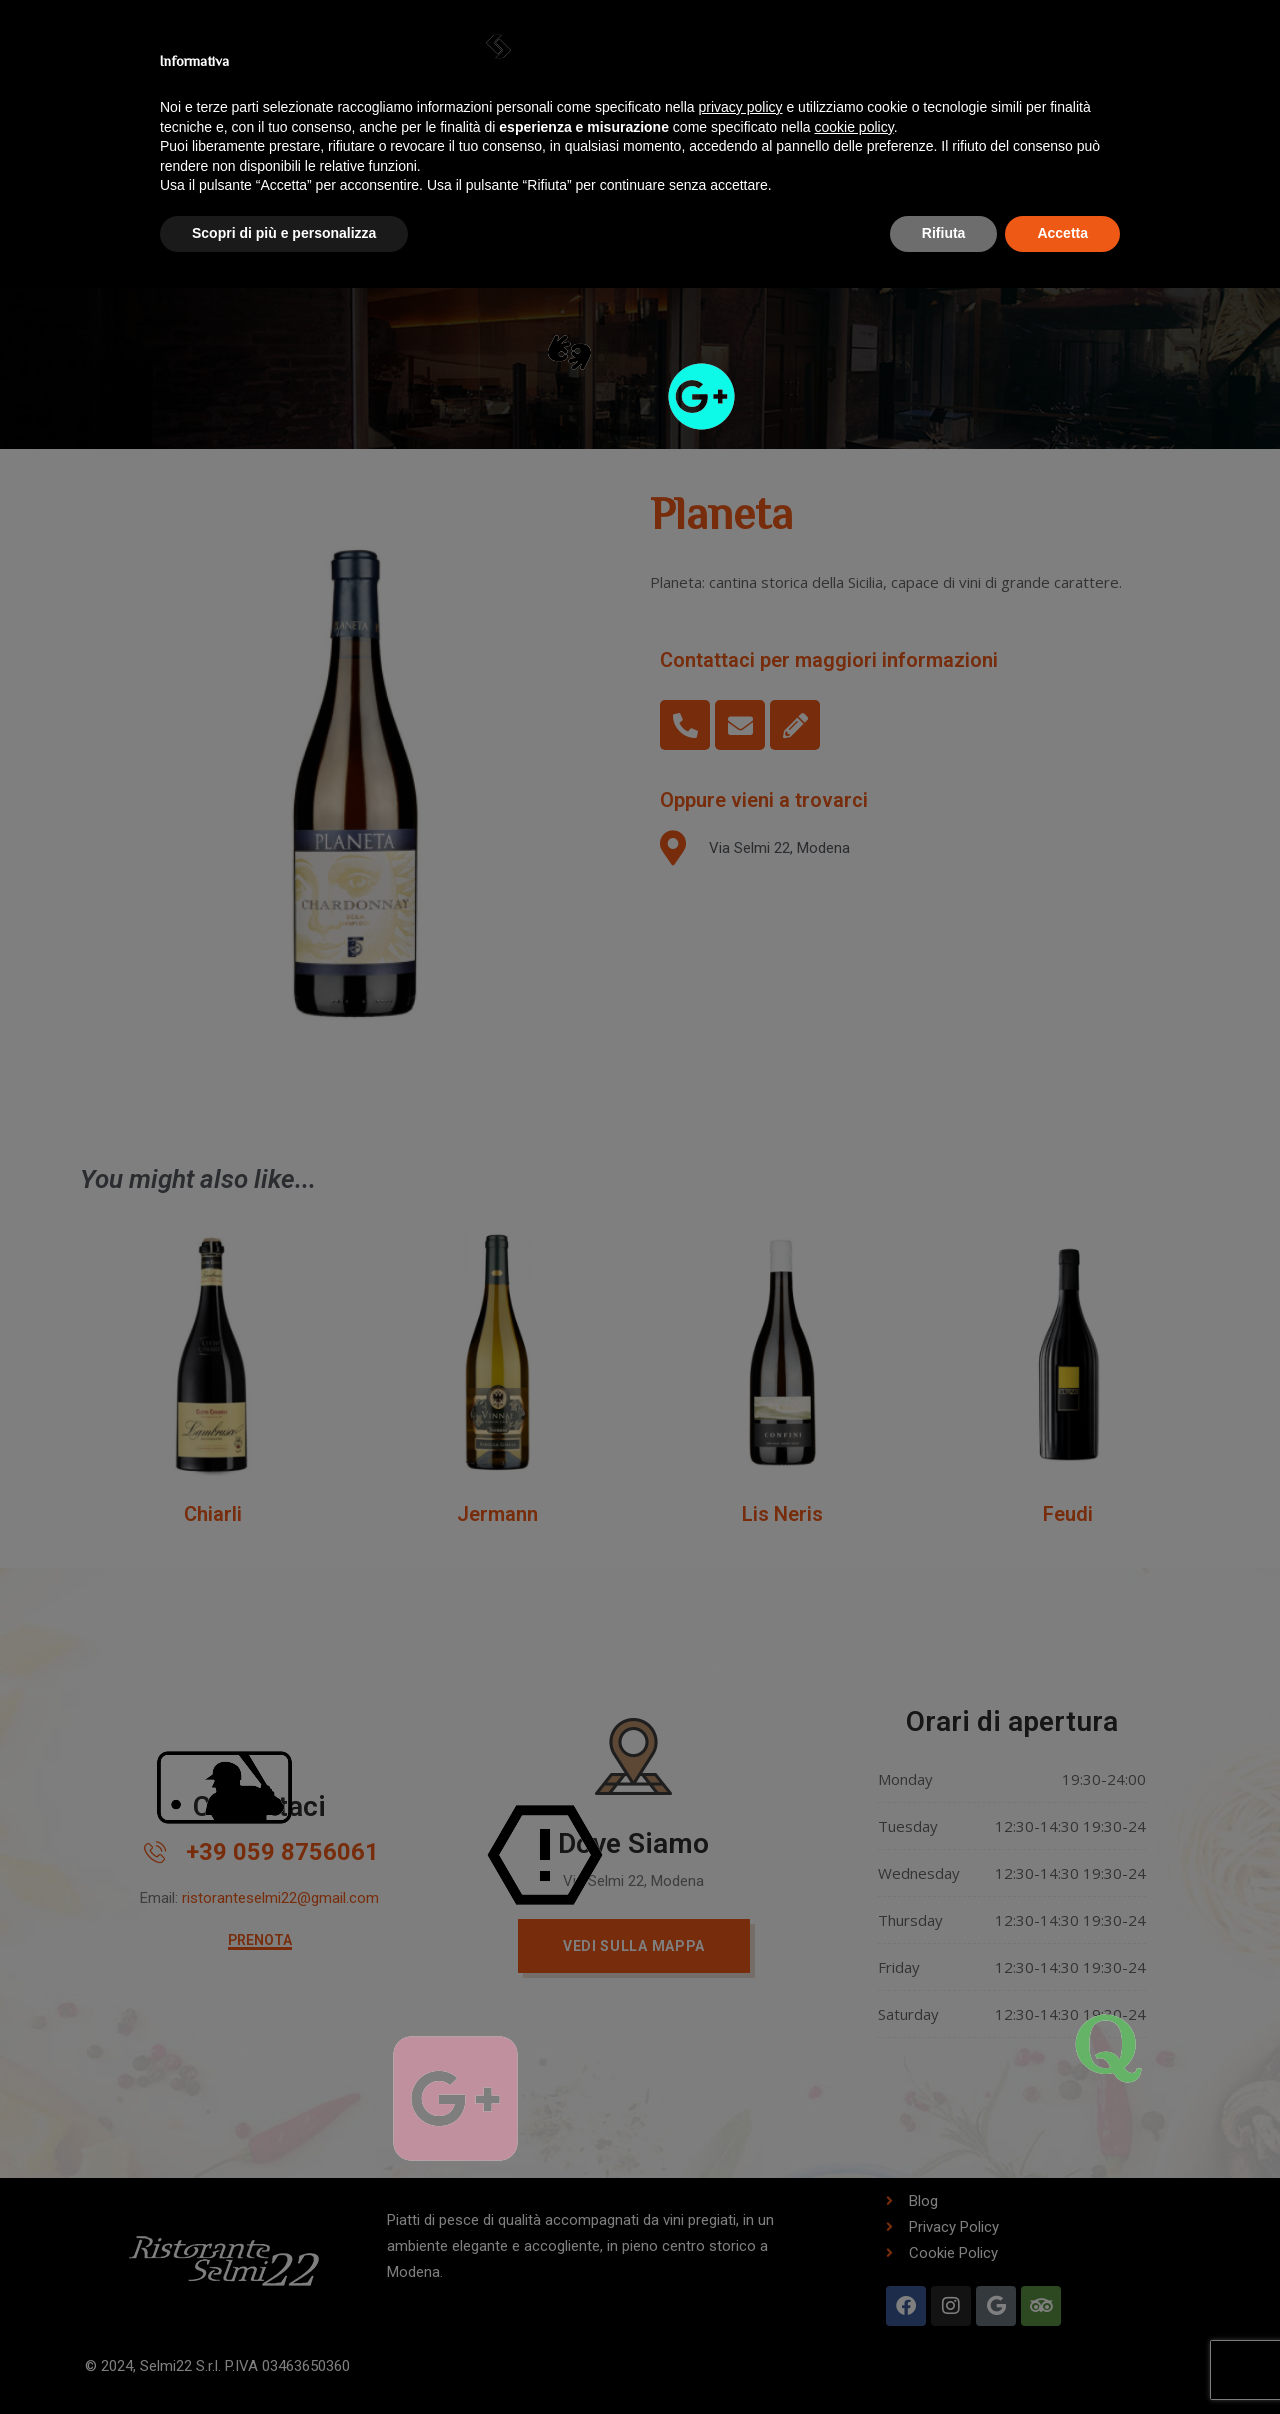  I want to click on visit the CSS Design Awards website, so click(498, 46).